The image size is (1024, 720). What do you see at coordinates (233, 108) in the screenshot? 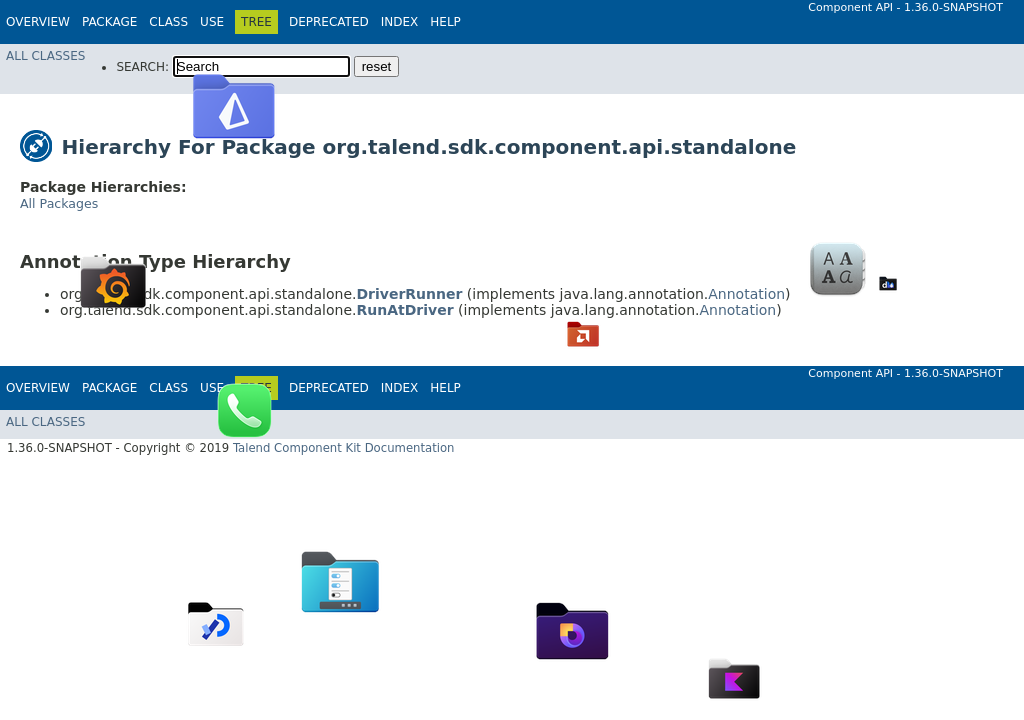
I see `open folder containing Prisma project files` at bounding box center [233, 108].